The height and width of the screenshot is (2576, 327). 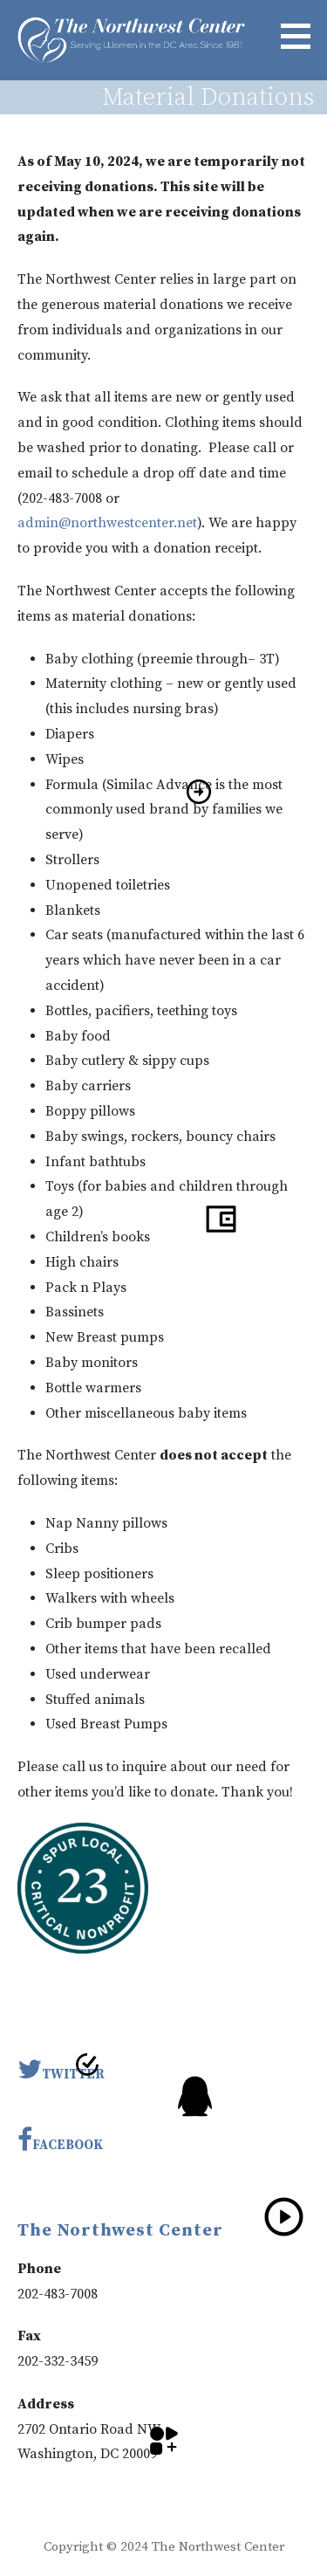 What do you see at coordinates (194, 2096) in the screenshot?
I see `open QQ messenger app` at bounding box center [194, 2096].